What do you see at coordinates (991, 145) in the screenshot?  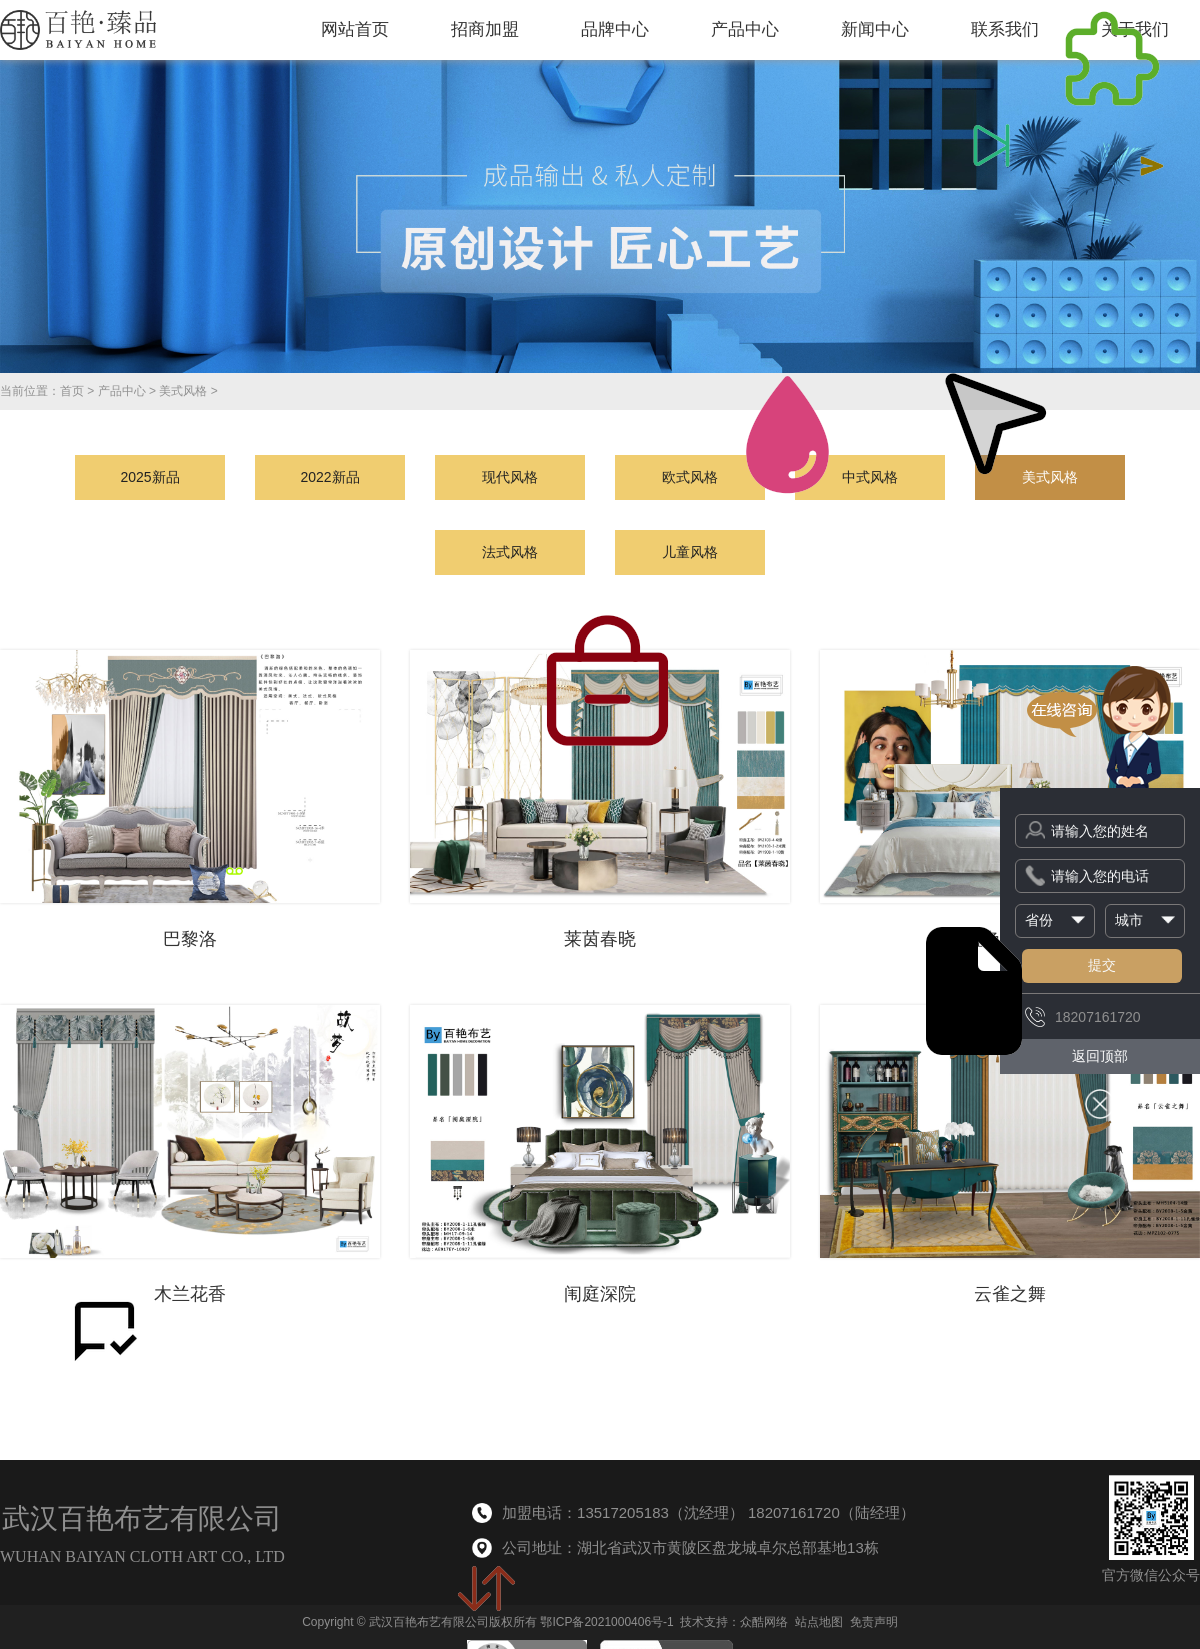 I see `skip to the next track` at bounding box center [991, 145].